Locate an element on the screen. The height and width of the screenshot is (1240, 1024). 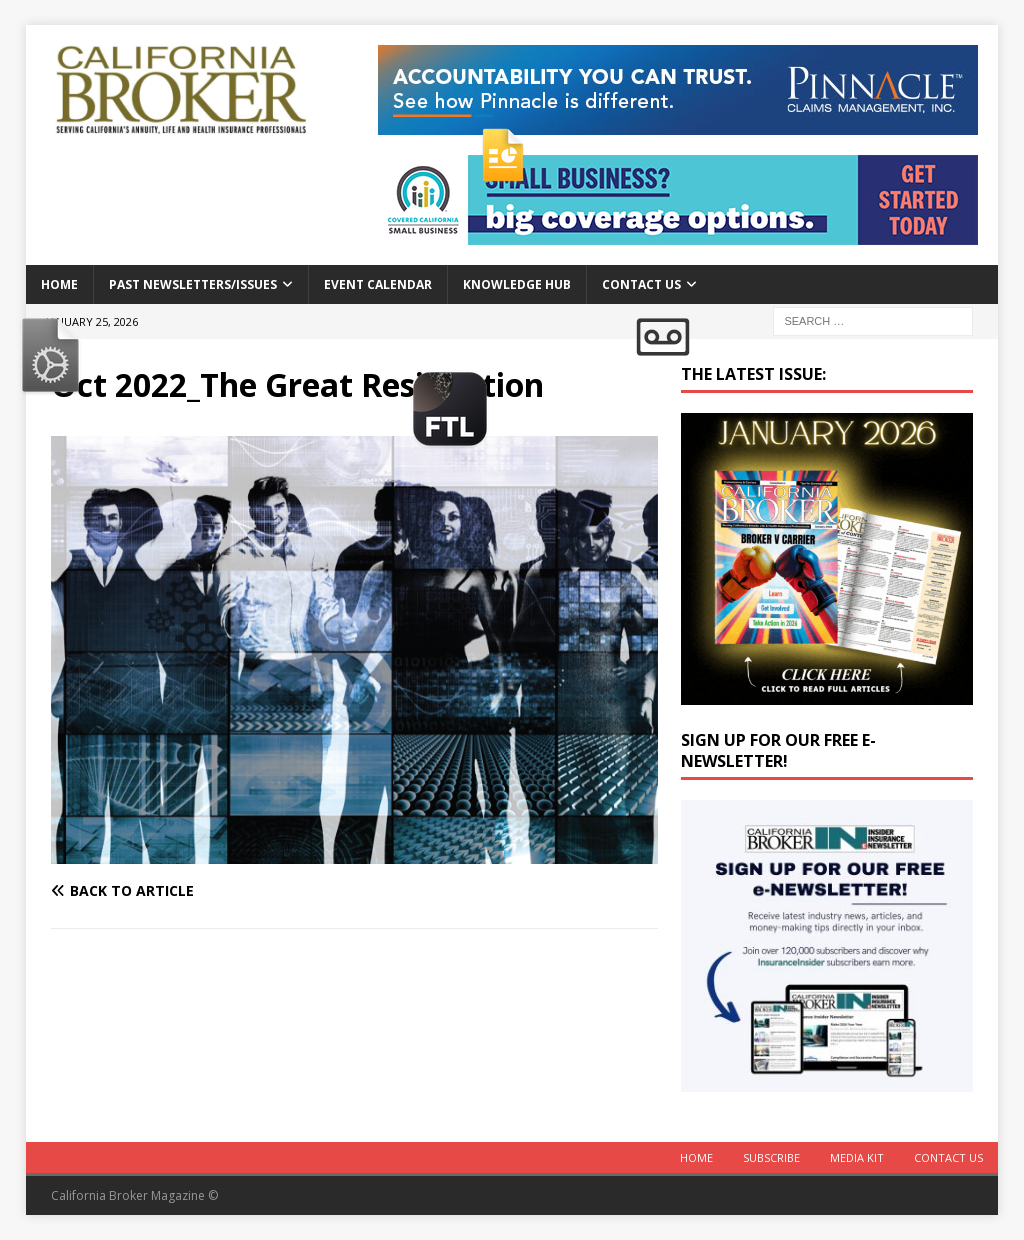
launch FTL: Faster Than Light game is located at coordinates (450, 409).